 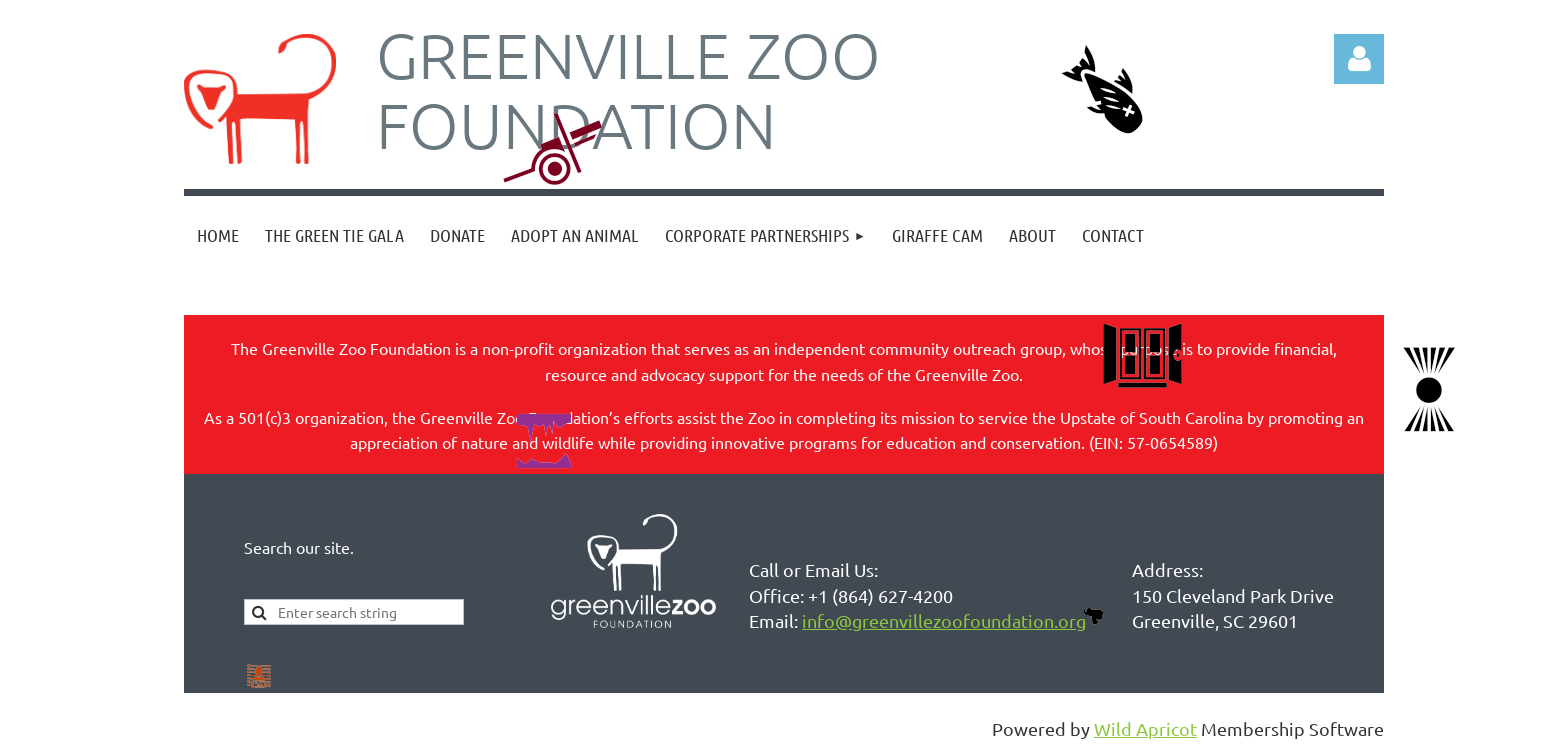 What do you see at coordinates (1094, 616) in the screenshot?
I see `select venezuela as your country or region` at bounding box center [1094, 616].